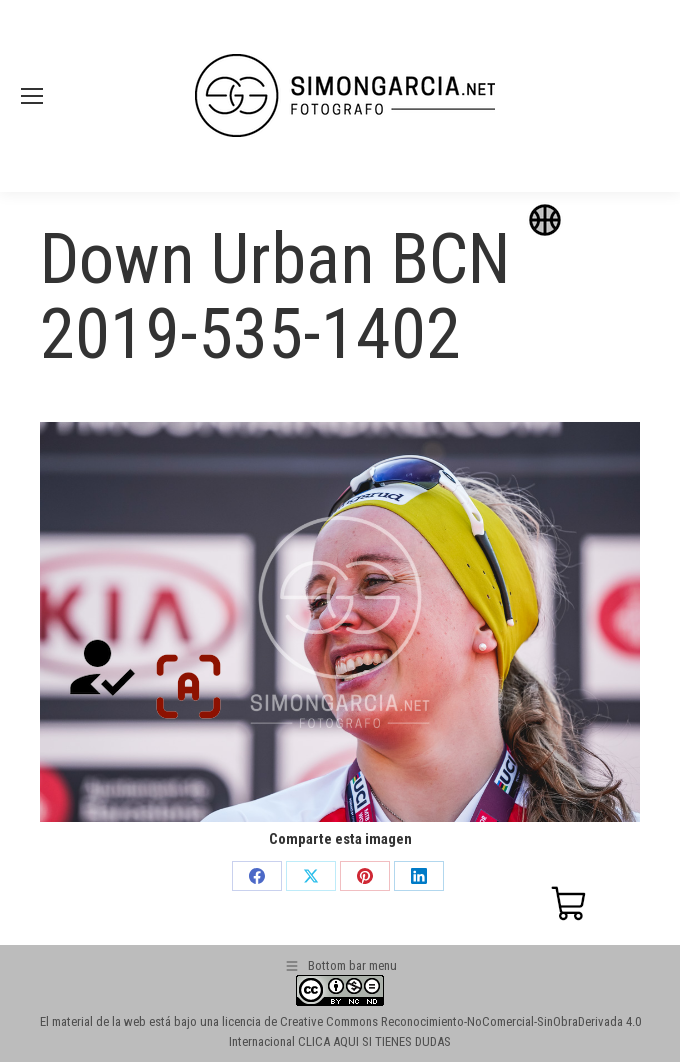 This screenshot has height=1062, width=680. What do you see at coordinates (188, 686) in the screenshot?
I see `enable auto-focus mode for camera` at bounding box center [188, 686].